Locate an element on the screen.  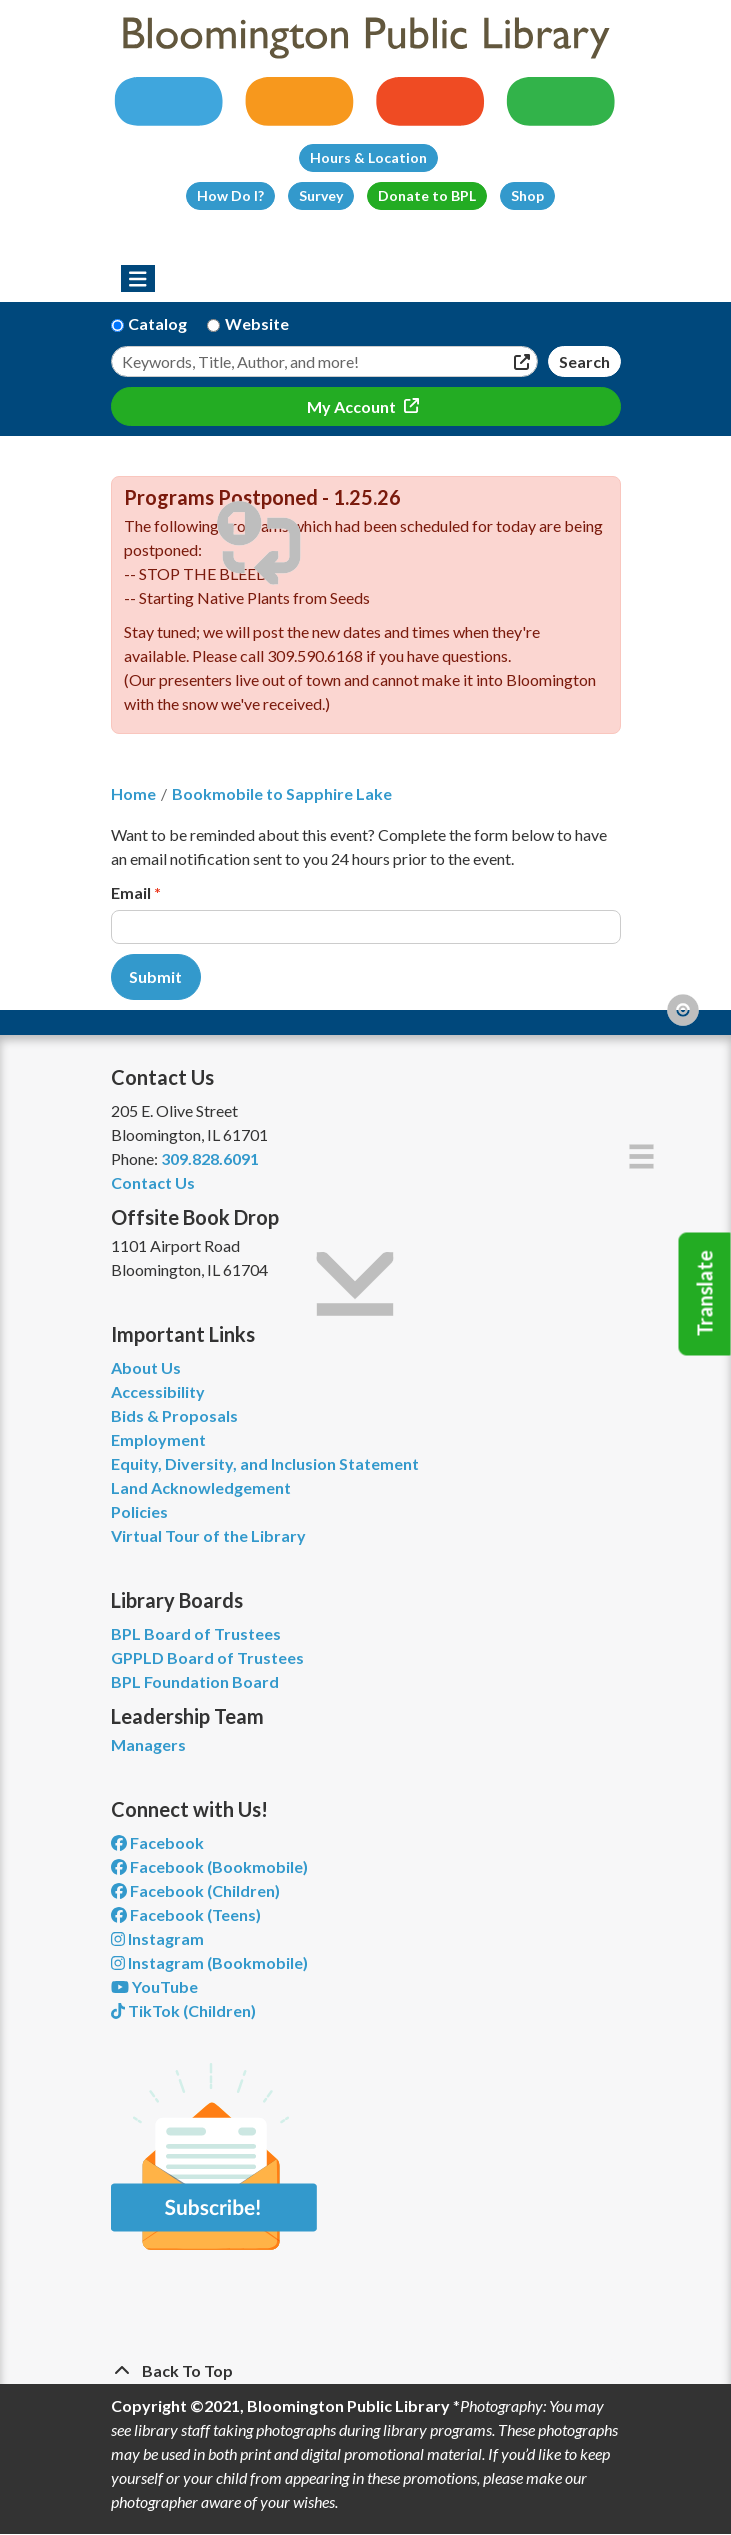
repeat current song in playlist is located at coordinates (261, 545).